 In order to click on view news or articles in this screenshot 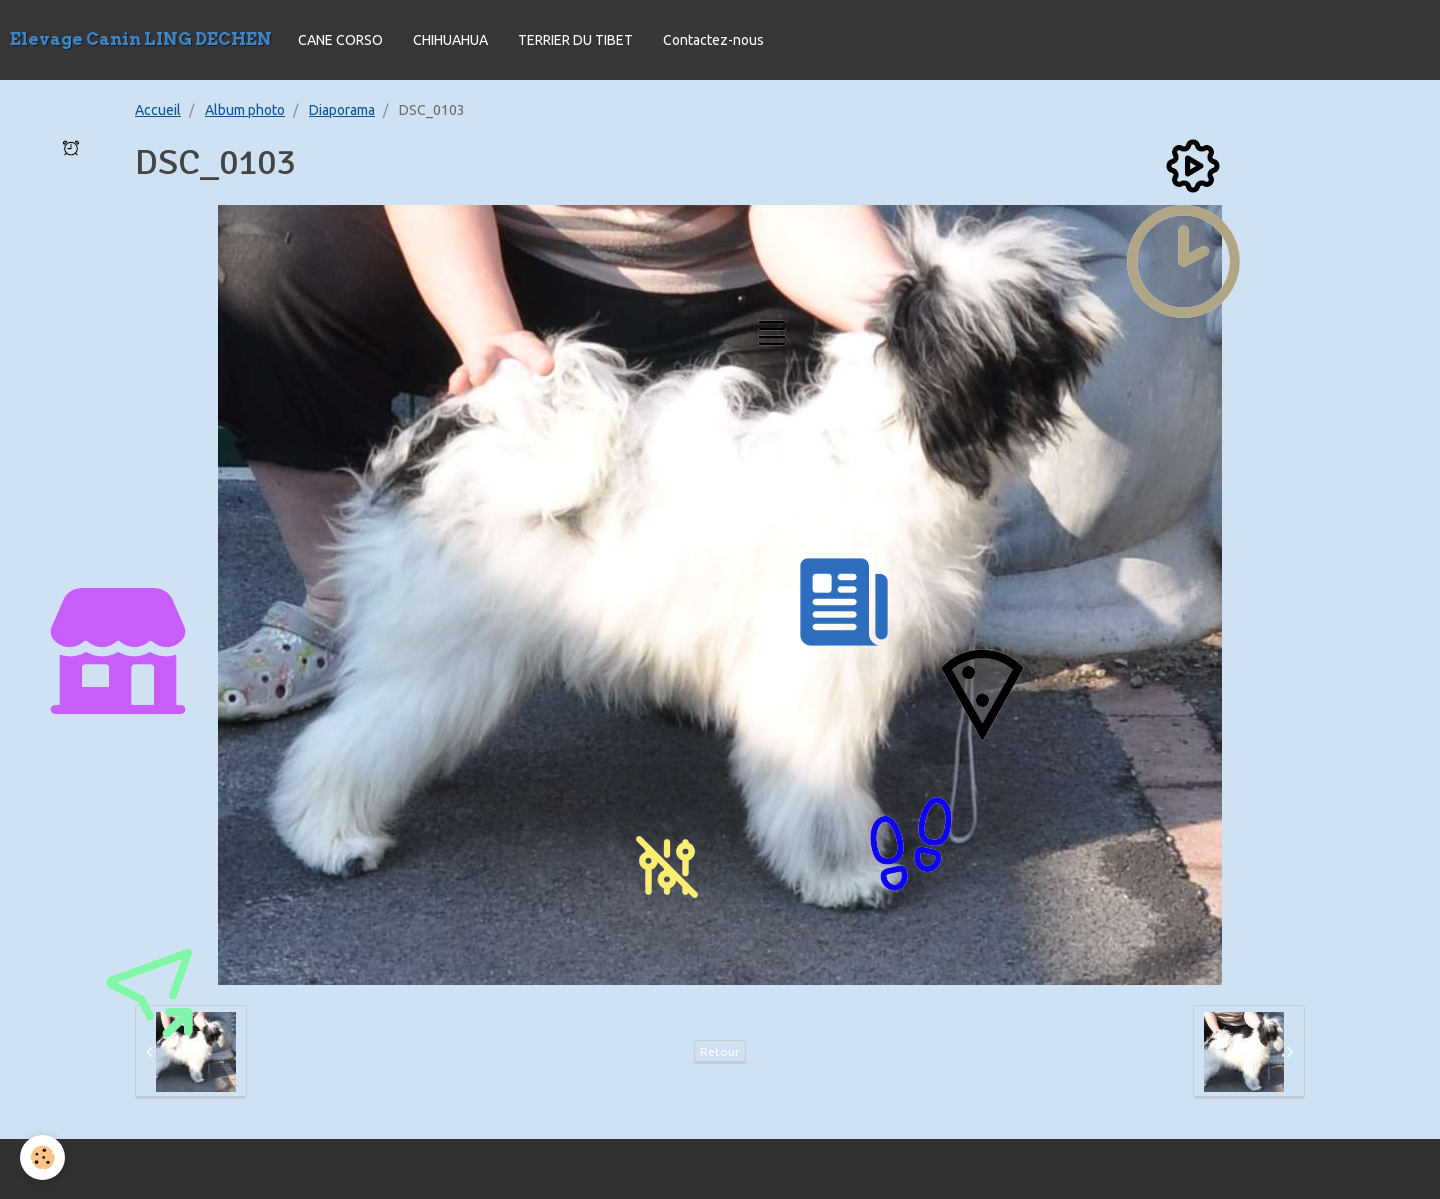, I will do `click(844, 602)`.